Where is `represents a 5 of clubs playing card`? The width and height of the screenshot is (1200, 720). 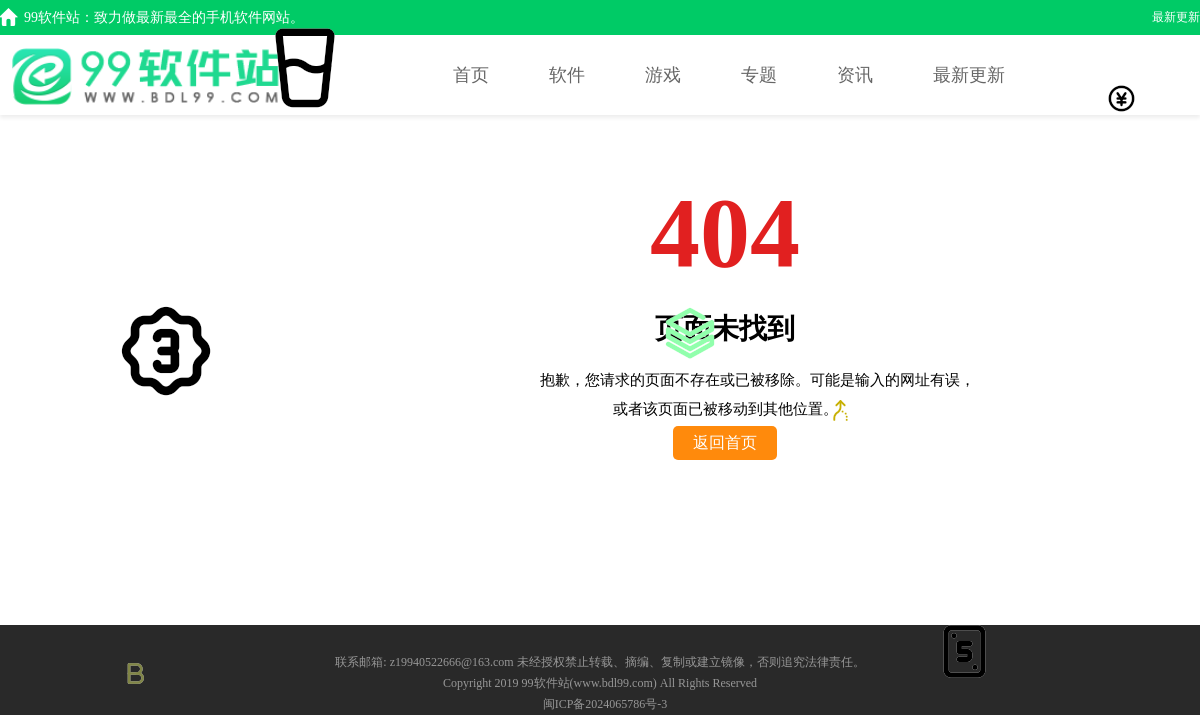 represents a 5 of clubs playing card is located at coordinates (964, 651).